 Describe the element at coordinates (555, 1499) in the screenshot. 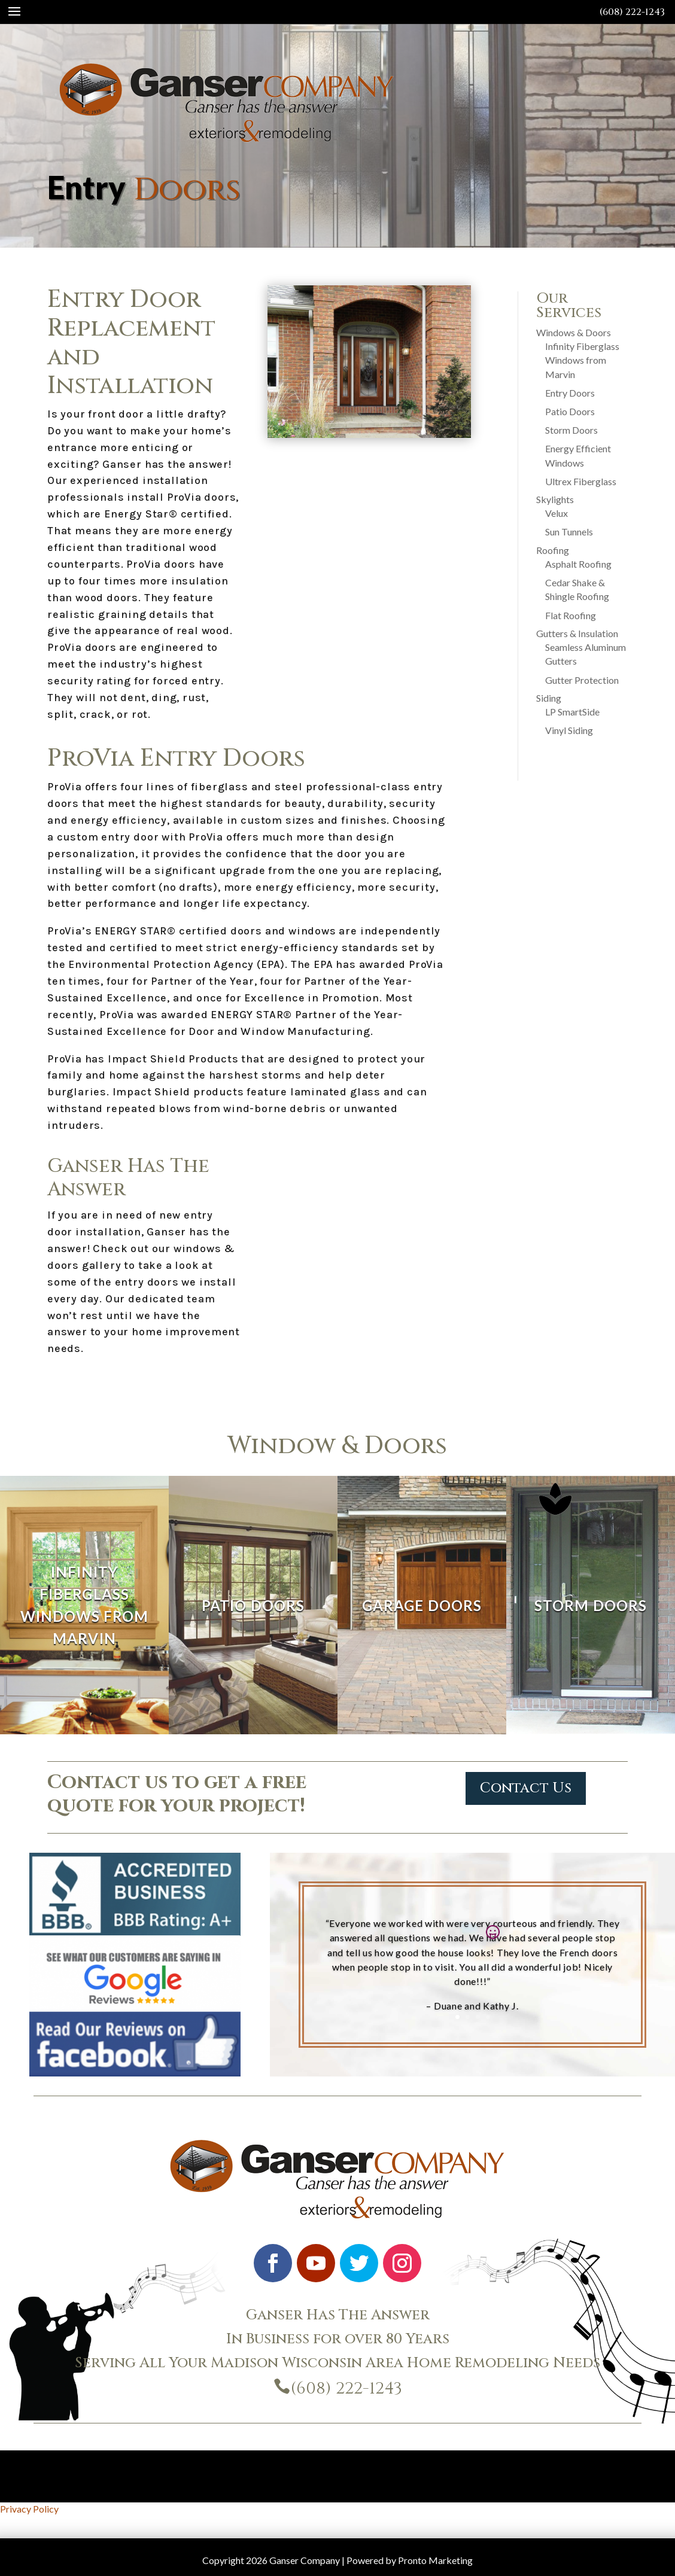

I see `access spa or wellness features` at that location.